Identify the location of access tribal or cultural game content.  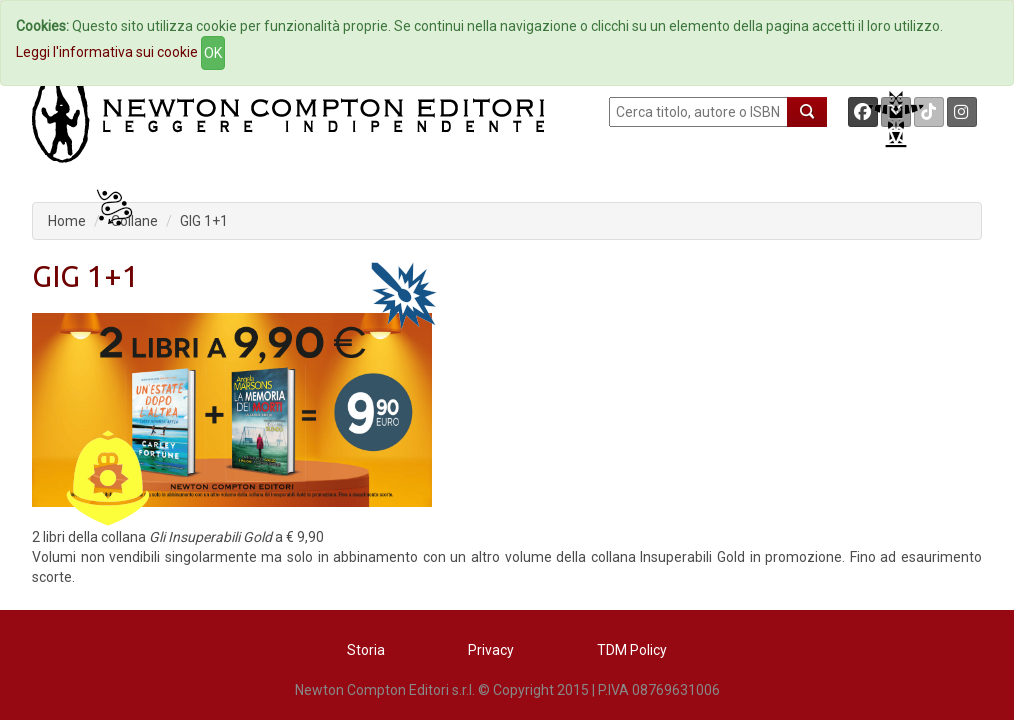
(896, 119).